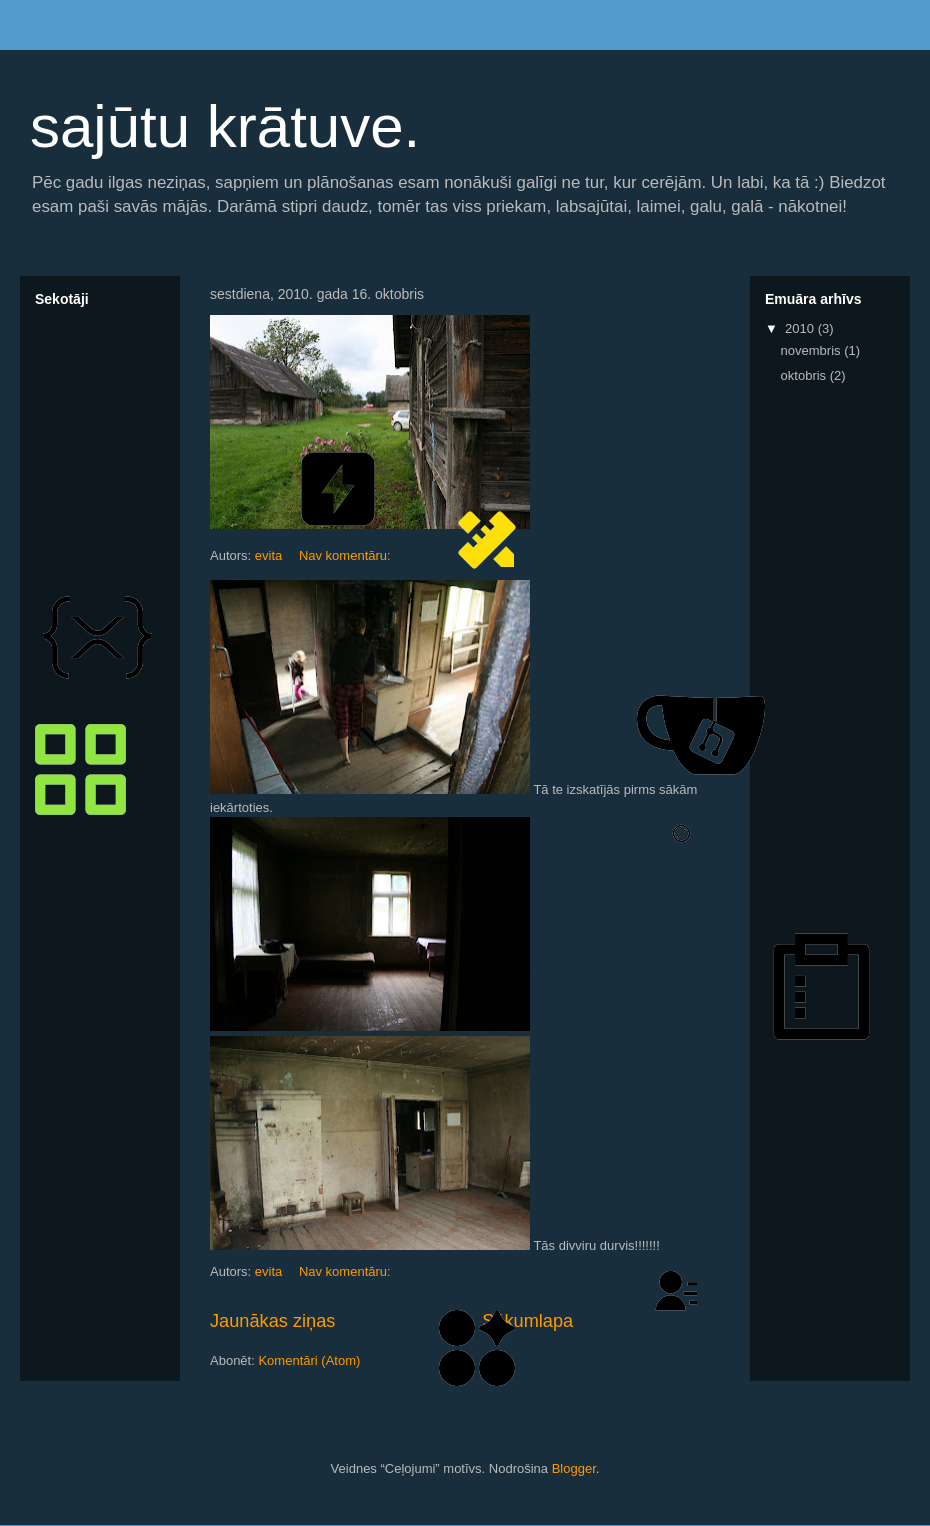 This screenshot has width=930, height=1526. I want to click on access survey or feedback form, so click(821, 986).